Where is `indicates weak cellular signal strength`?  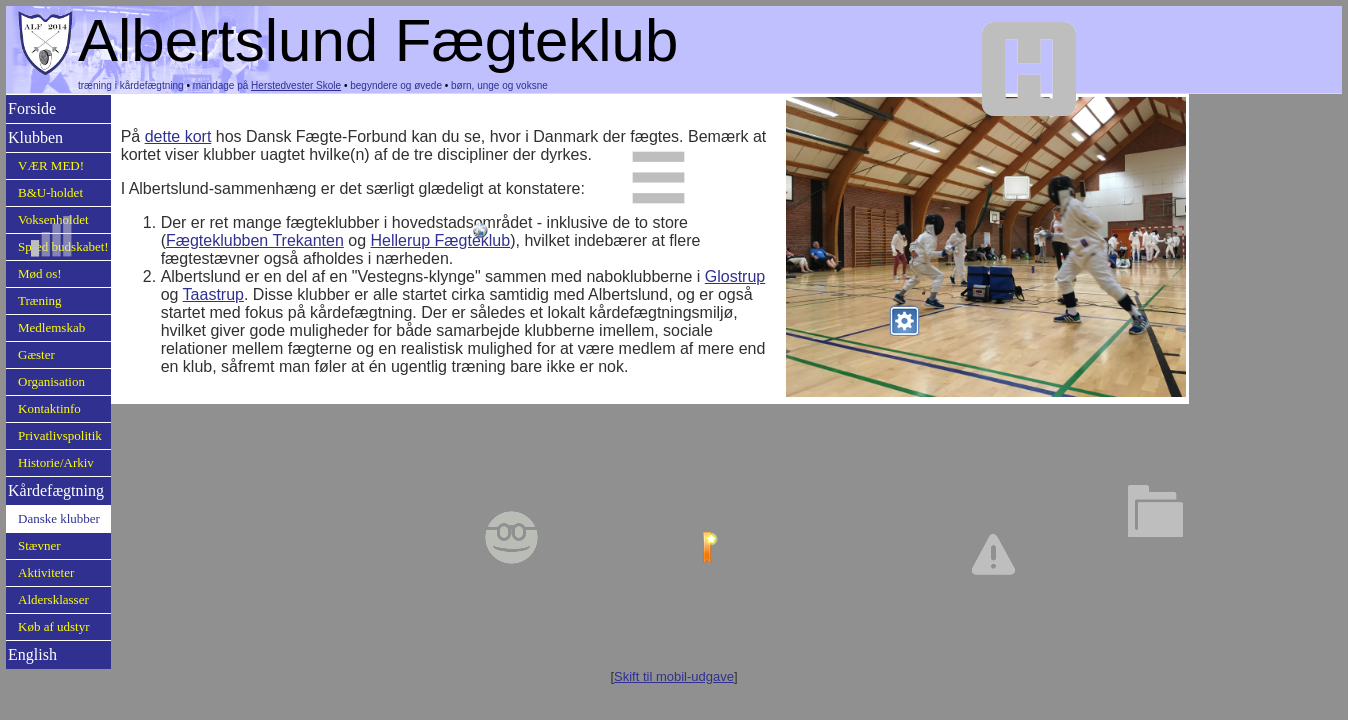
indicates weak cellular signal strength is located at coordinates (52, 237).